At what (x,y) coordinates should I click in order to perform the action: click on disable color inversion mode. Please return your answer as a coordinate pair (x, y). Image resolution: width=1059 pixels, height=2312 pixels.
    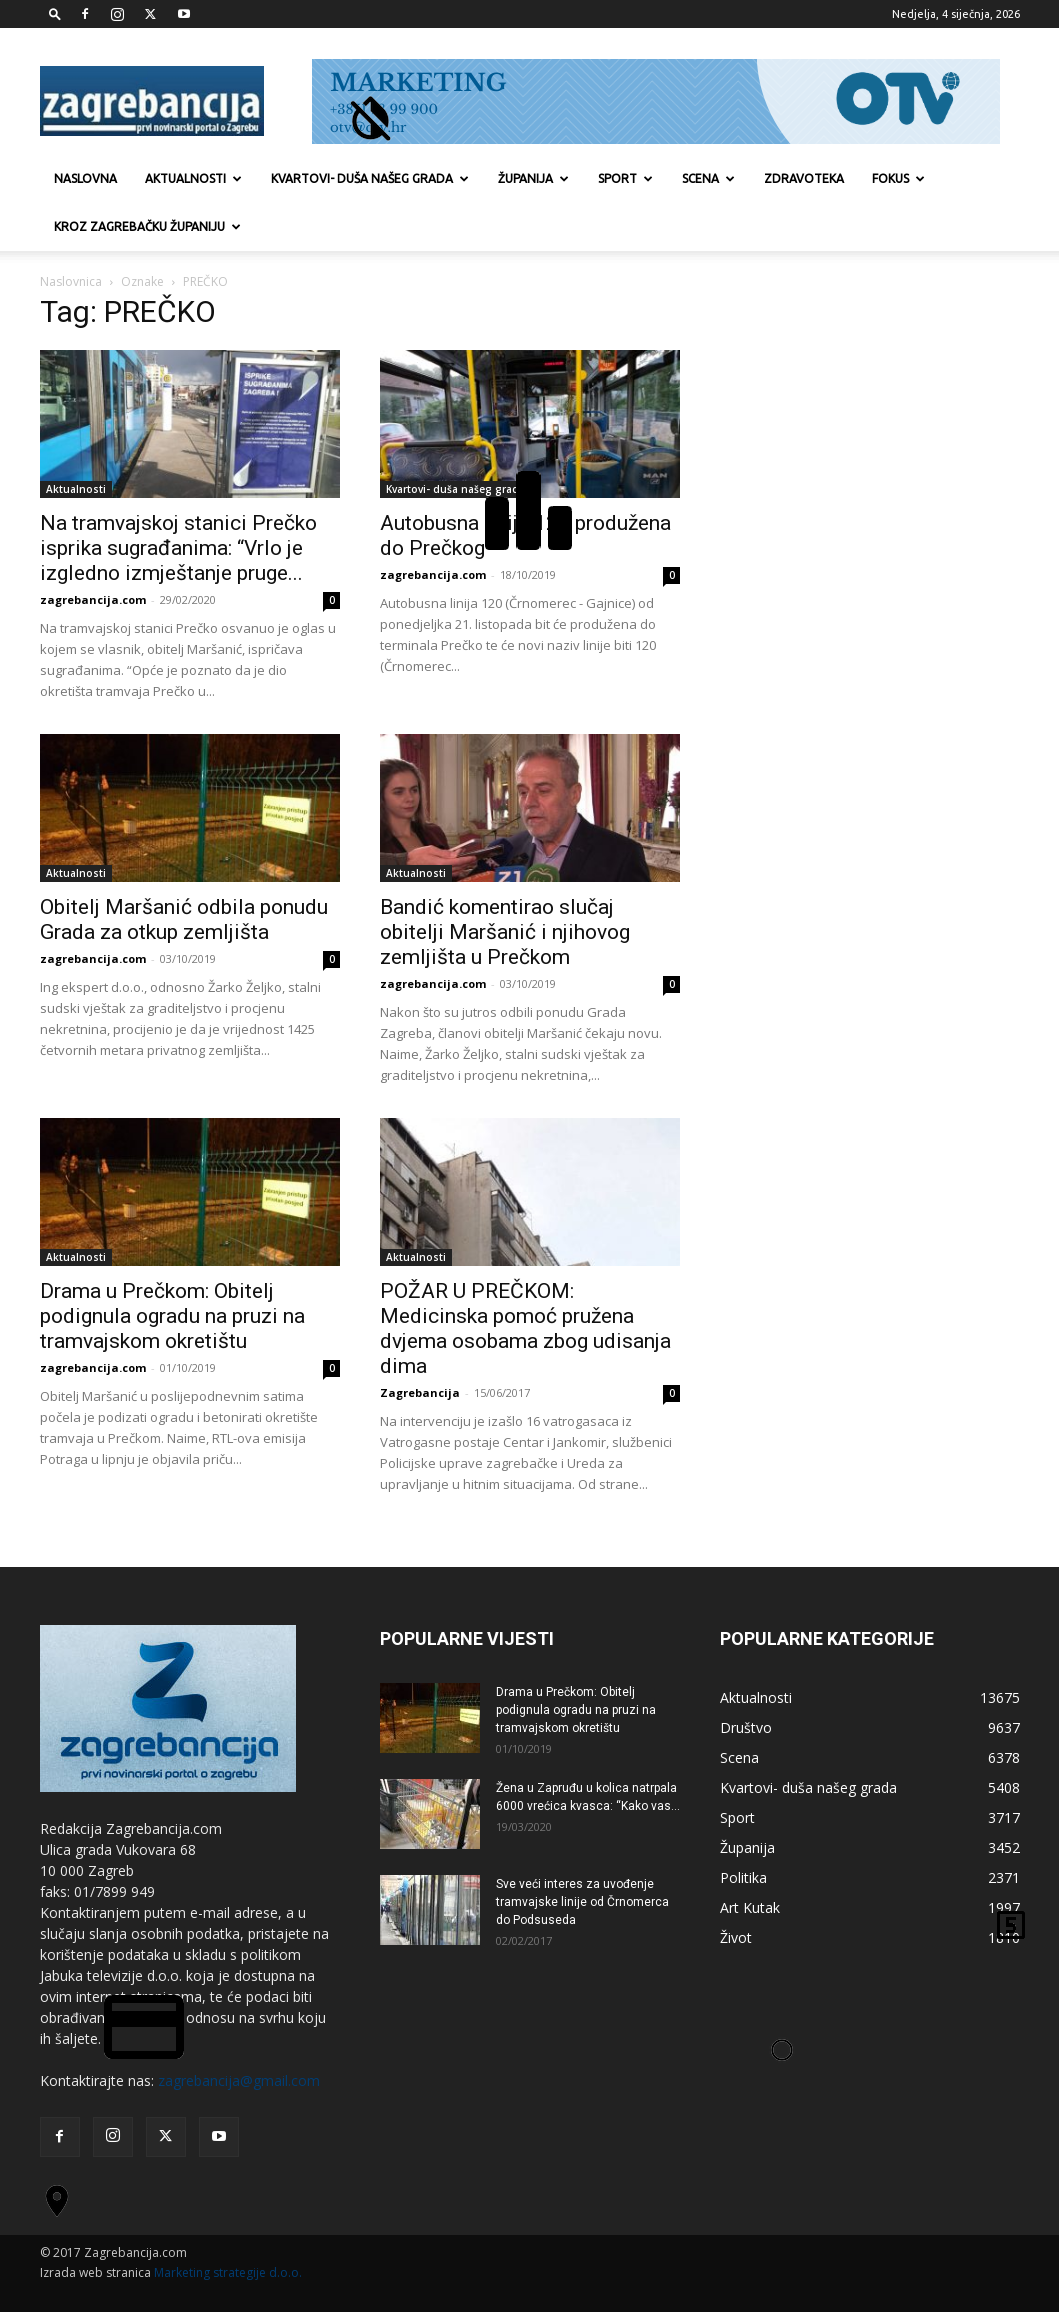
    Looking at the image, I should click on (370, 117).